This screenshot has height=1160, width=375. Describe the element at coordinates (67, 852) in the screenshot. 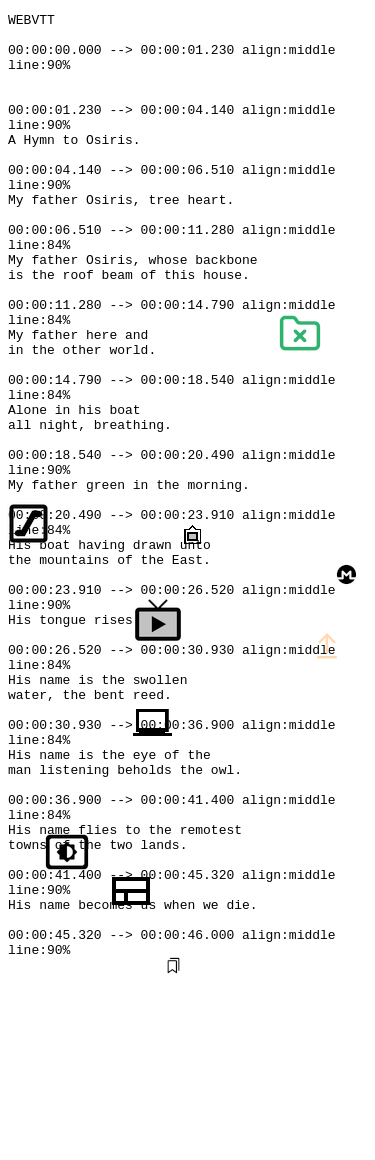

I see `adjust display brightness settings` at that location.